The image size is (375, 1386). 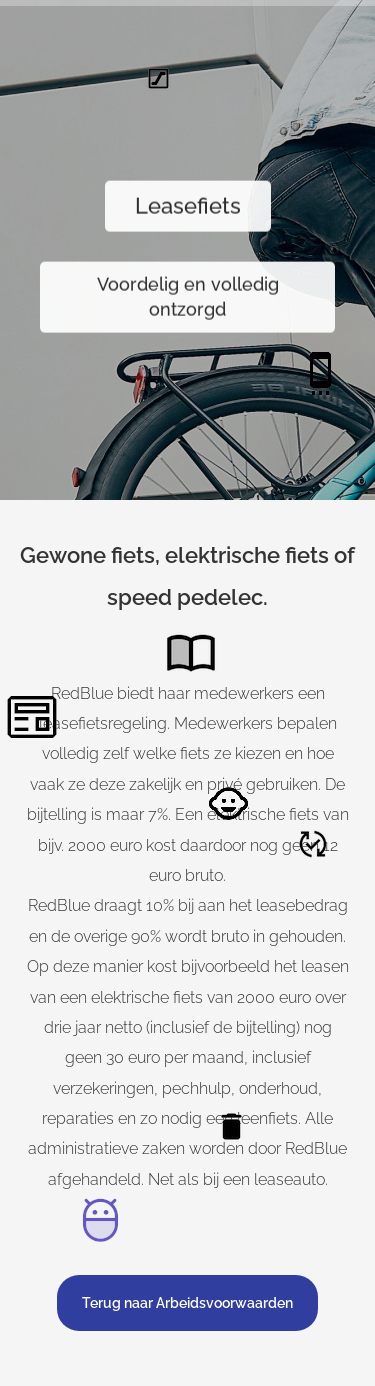 I want to click on android device or system settings, so click(x=100, y=1219).